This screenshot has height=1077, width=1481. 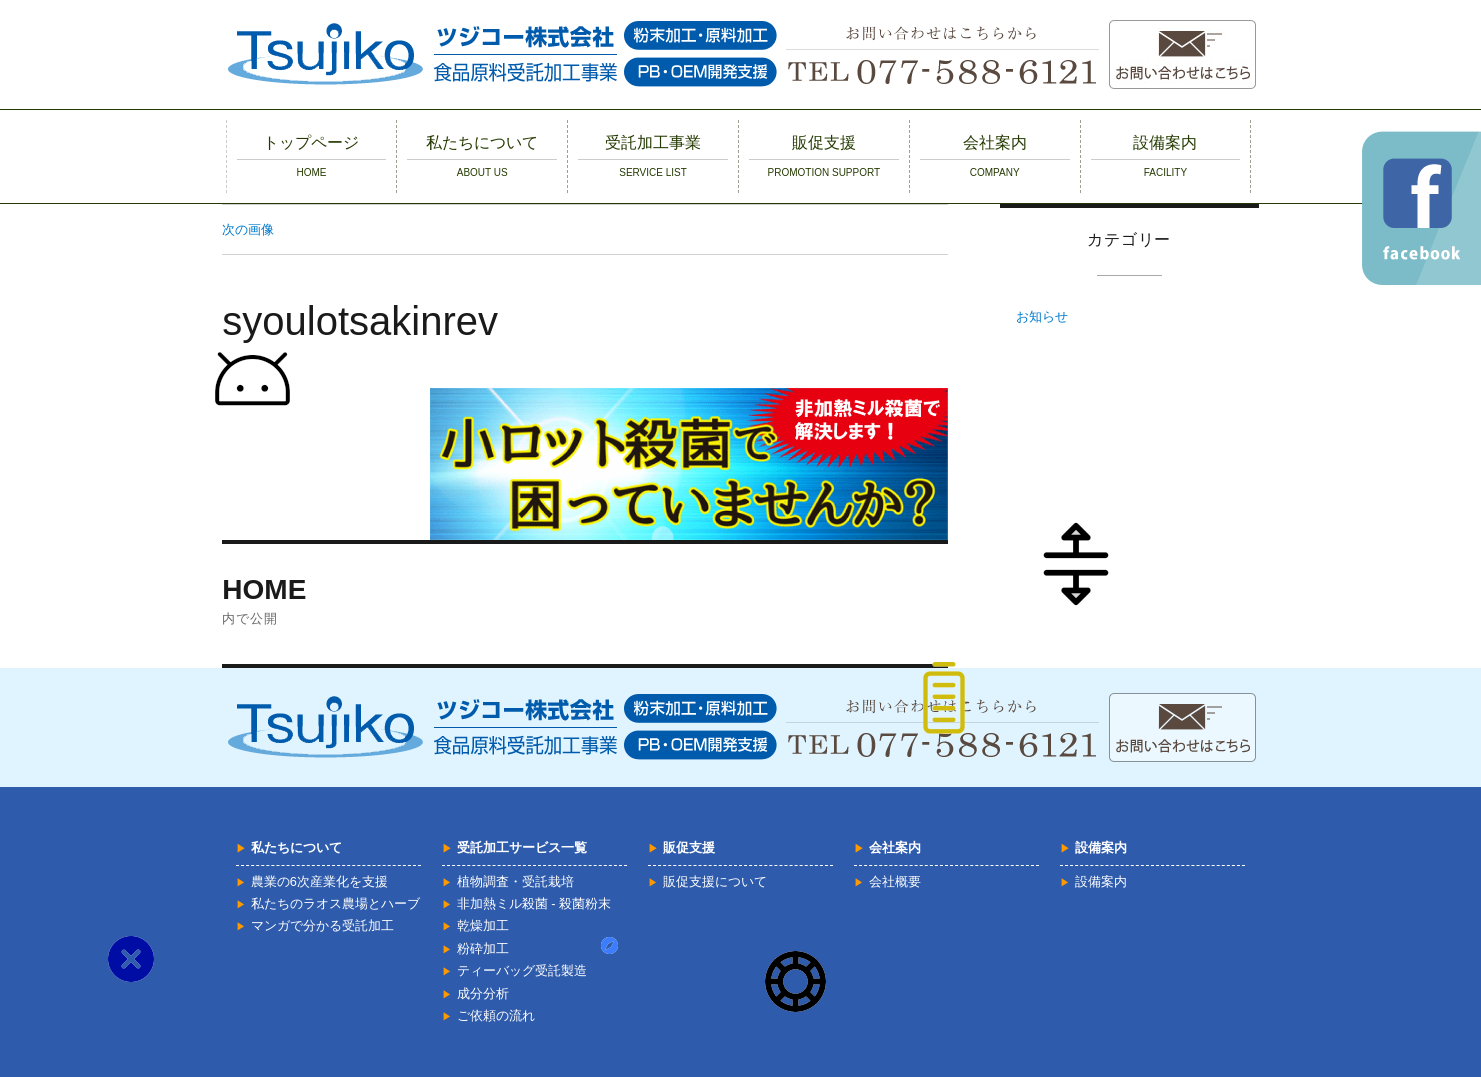 What do you see at coordinates (1076, 564) in the screenshot?
I see `split view vertically` at bounding box center [1076, 564].